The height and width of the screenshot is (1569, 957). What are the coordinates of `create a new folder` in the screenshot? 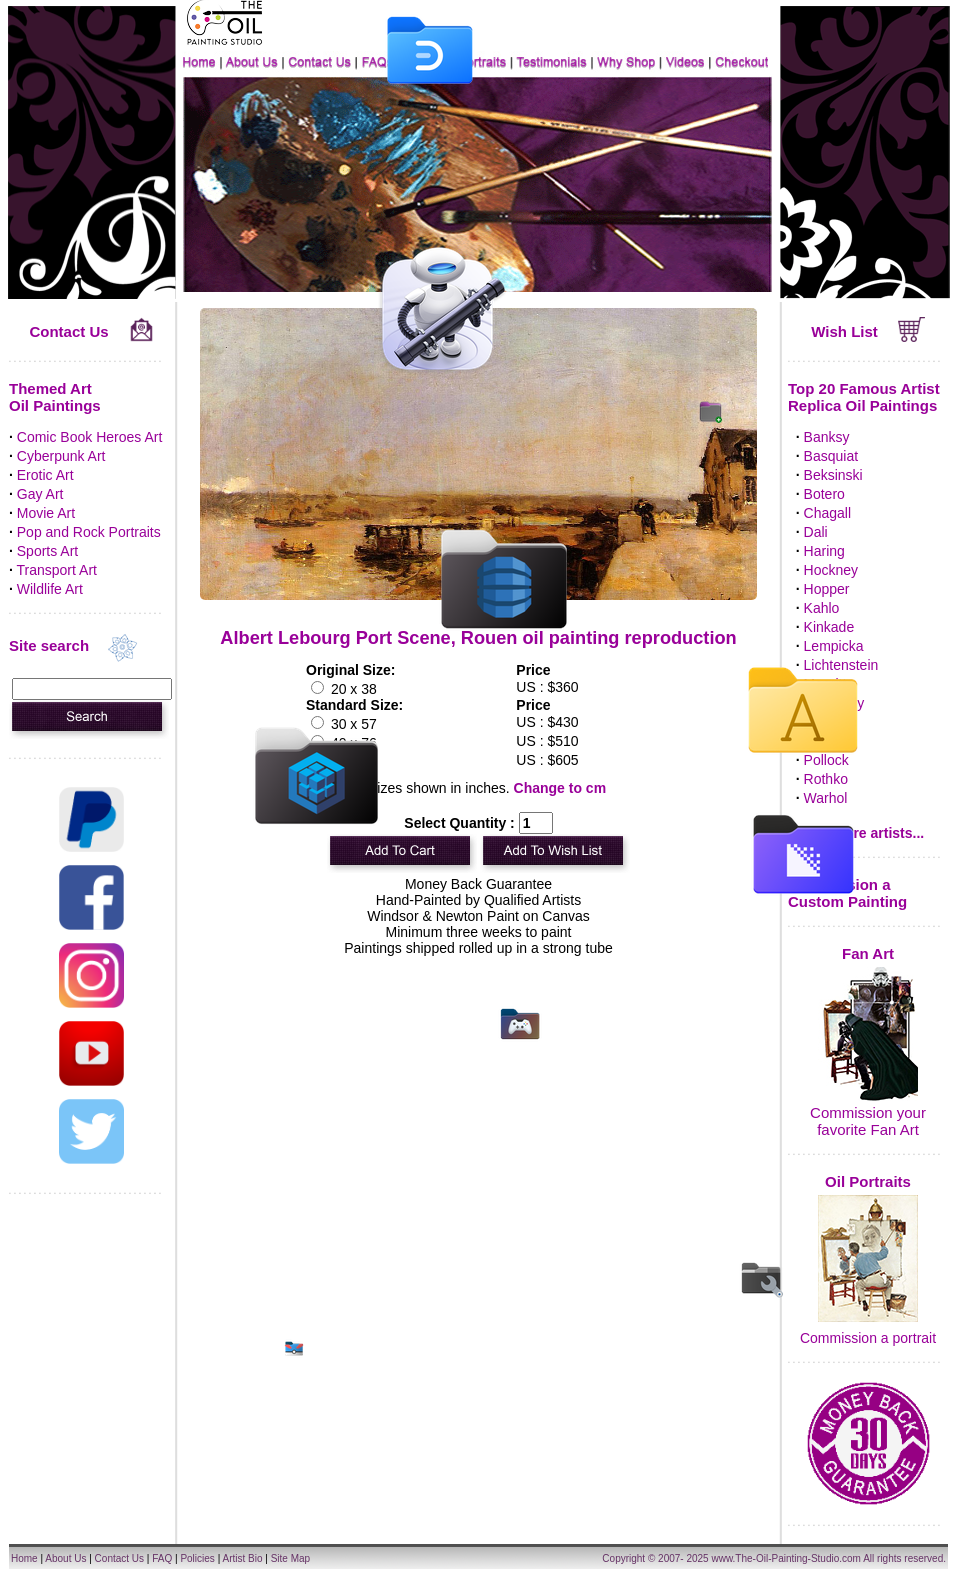 It's located at (710, 411).